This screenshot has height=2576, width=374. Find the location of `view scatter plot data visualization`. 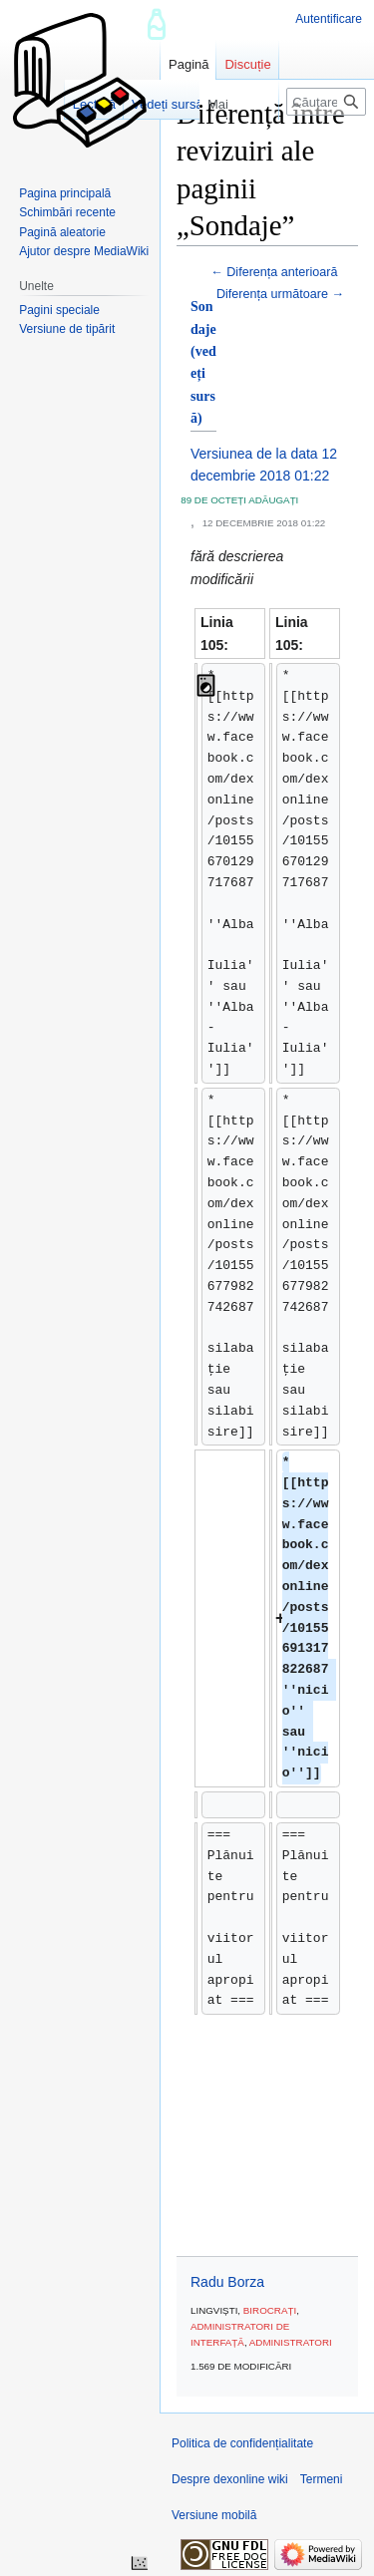

view scatter plot data visualization is located at coordinates (140, 2563).